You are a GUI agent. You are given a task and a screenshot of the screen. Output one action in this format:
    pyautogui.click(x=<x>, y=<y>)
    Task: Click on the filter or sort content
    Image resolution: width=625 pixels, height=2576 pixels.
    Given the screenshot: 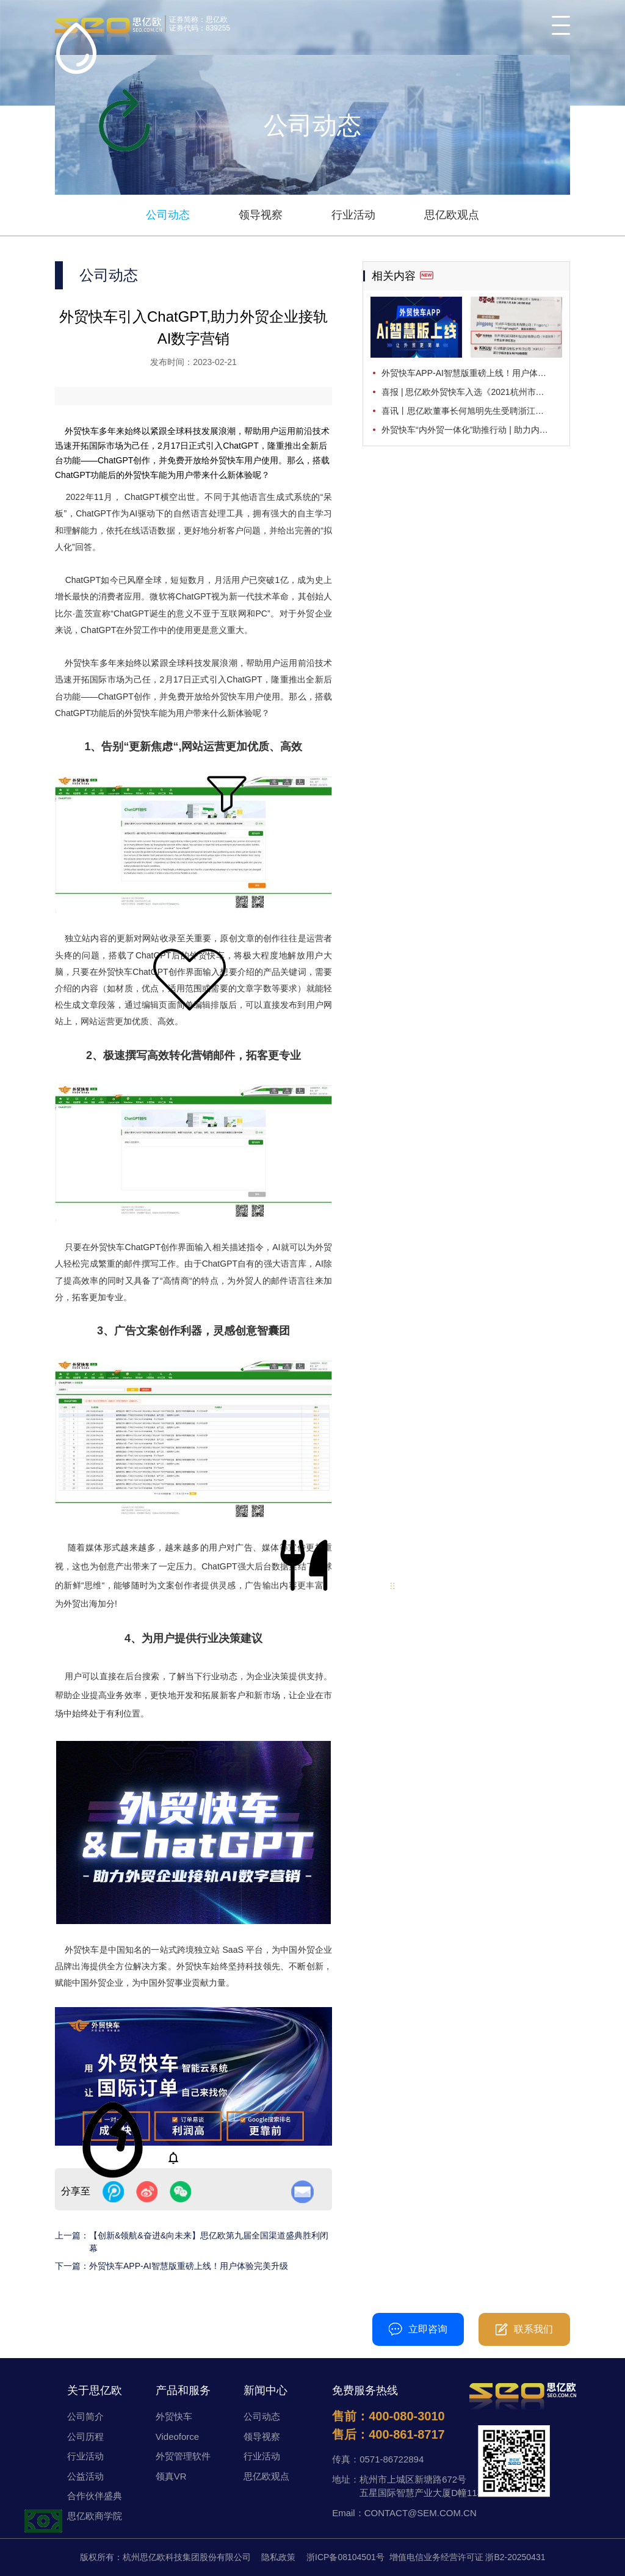 What is the action you would take?
    pyautogui.click(x=226, y=792)
    